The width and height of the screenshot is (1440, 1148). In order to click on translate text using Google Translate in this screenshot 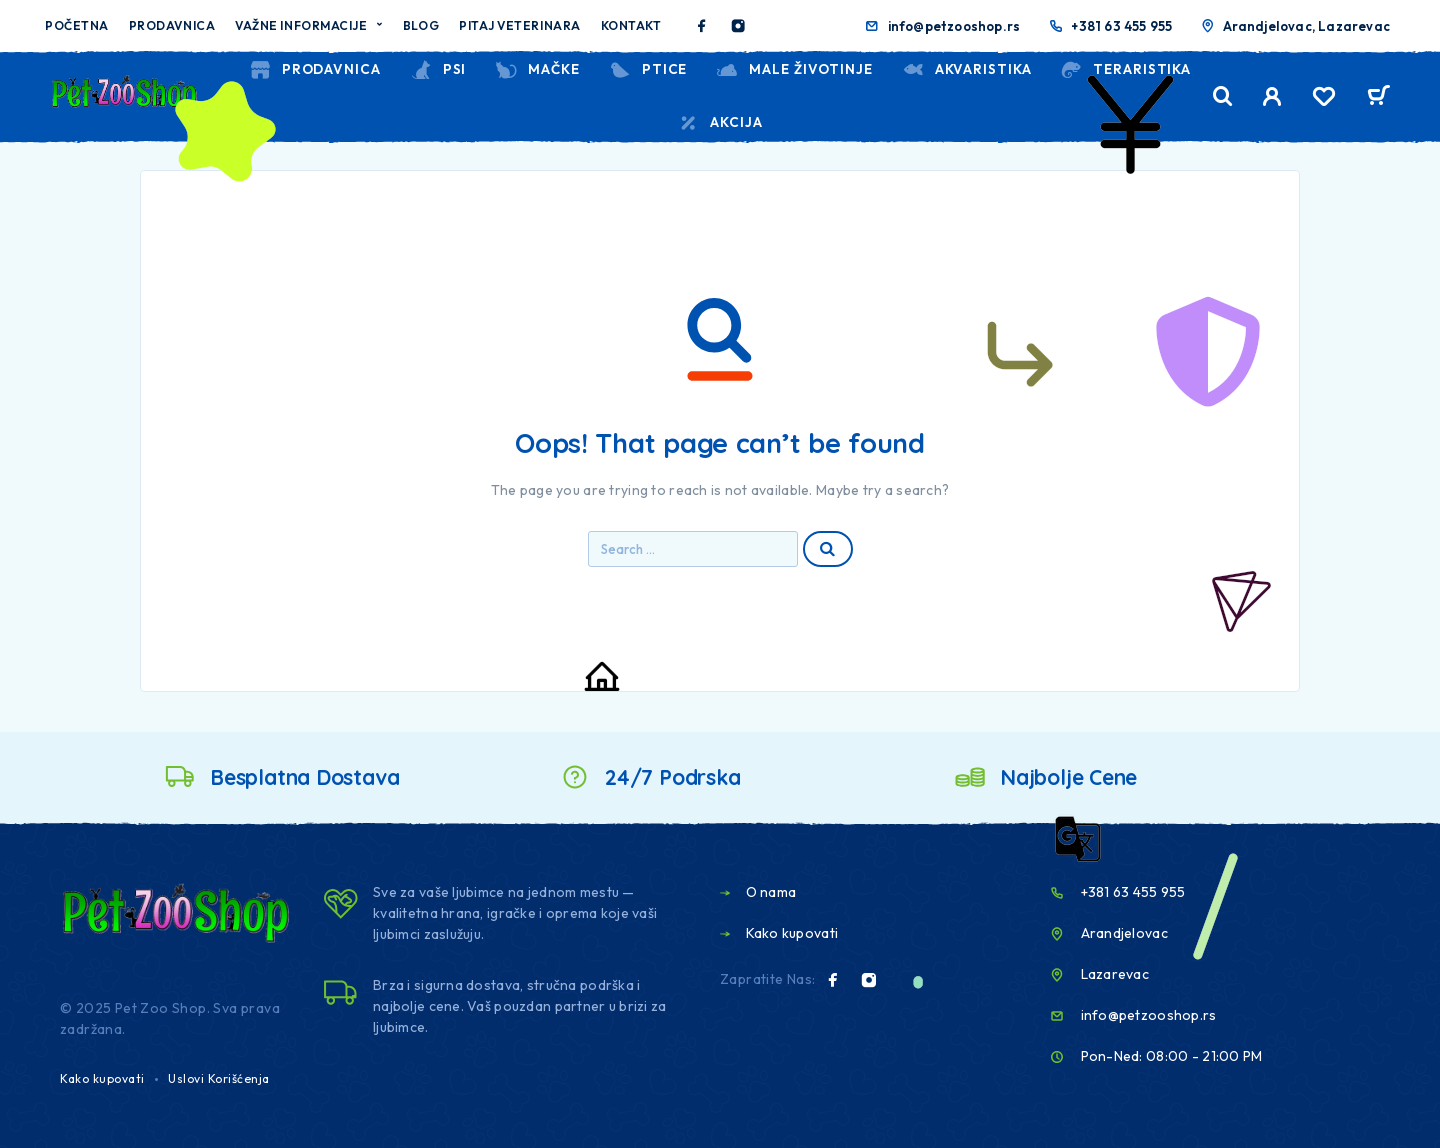, I will do `click(1078, 839)`.